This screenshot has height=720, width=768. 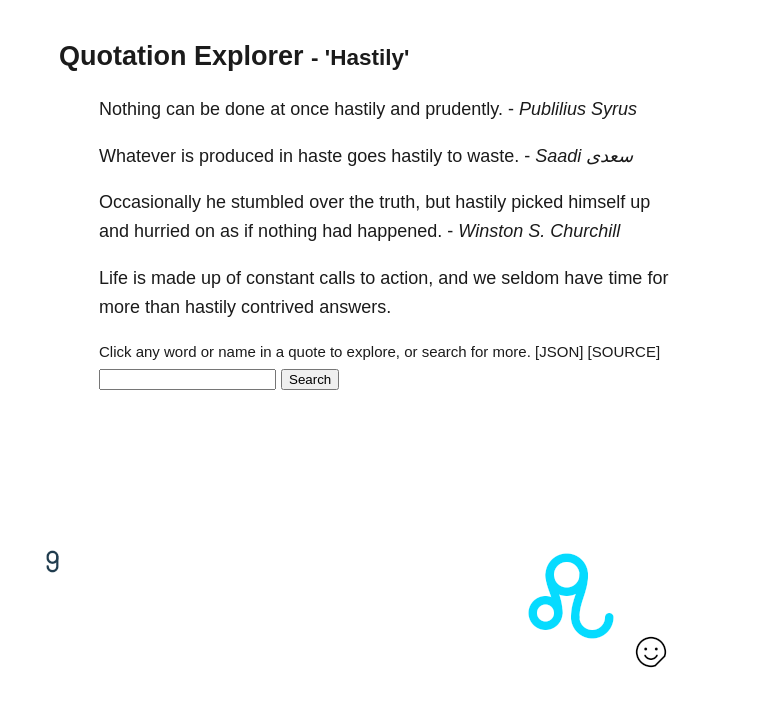 What do you see at coordinates (651, 652) in the screenshot?
I see `add a sticker to your message` at bounding box center [651, 652].